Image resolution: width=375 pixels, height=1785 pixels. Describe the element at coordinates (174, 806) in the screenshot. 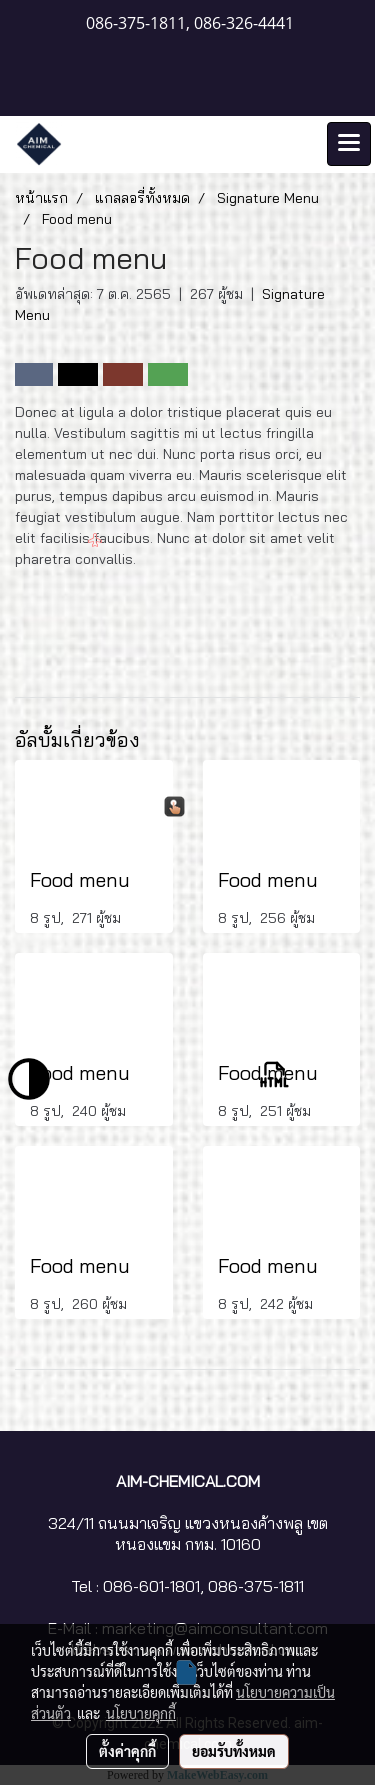

I see `touchscreen input settings` at that location.